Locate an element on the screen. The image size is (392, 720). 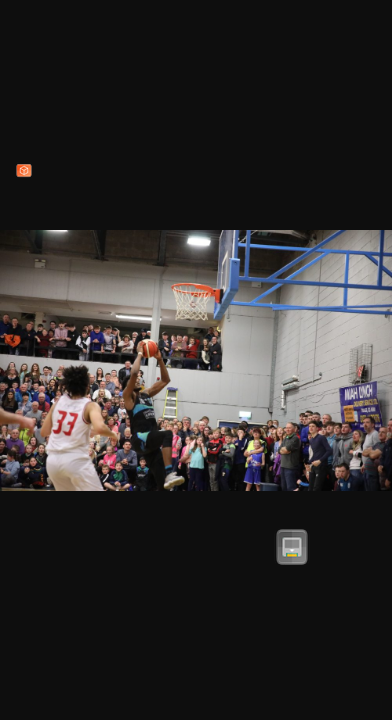
an ascii stl 3d model file is located at coordinates (24, 170).